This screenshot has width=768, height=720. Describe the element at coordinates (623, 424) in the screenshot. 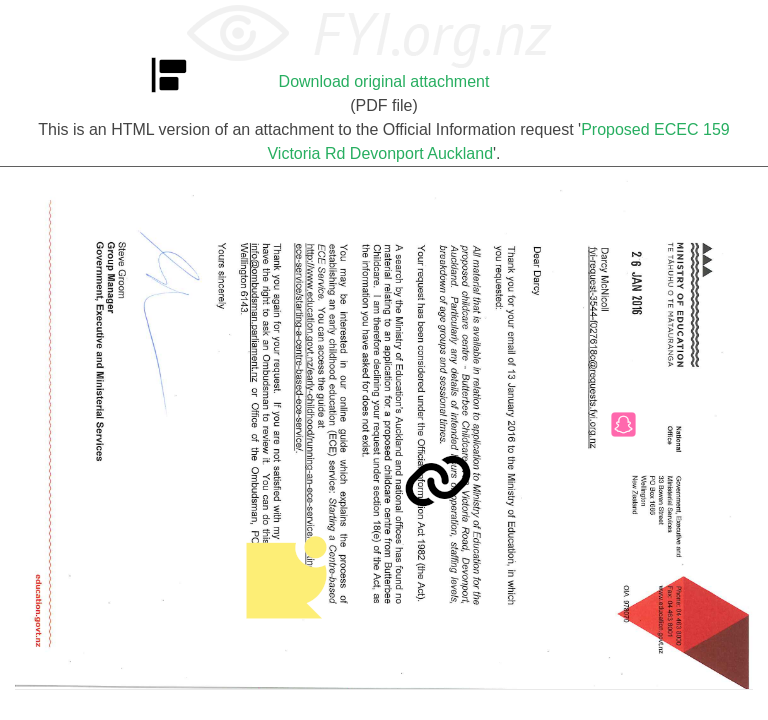

I see `open snapchat app` at that location.